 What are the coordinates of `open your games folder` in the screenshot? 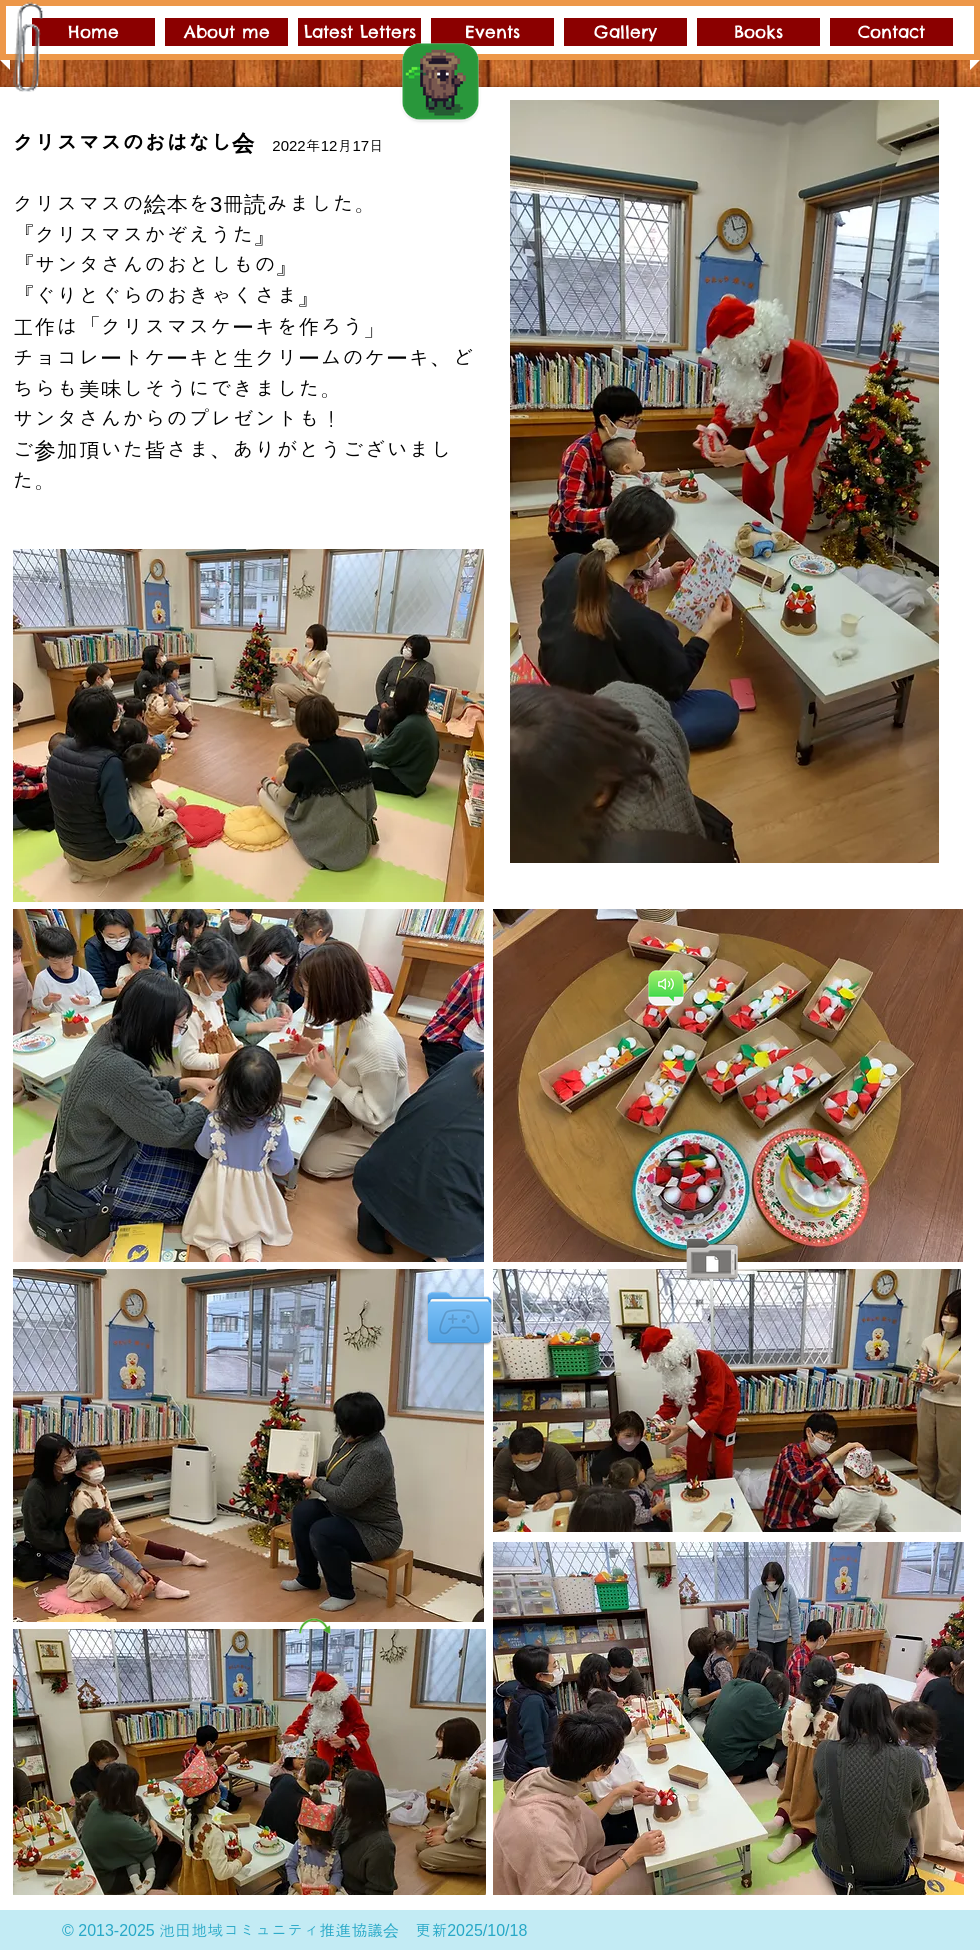 It's located at (459, 1317).